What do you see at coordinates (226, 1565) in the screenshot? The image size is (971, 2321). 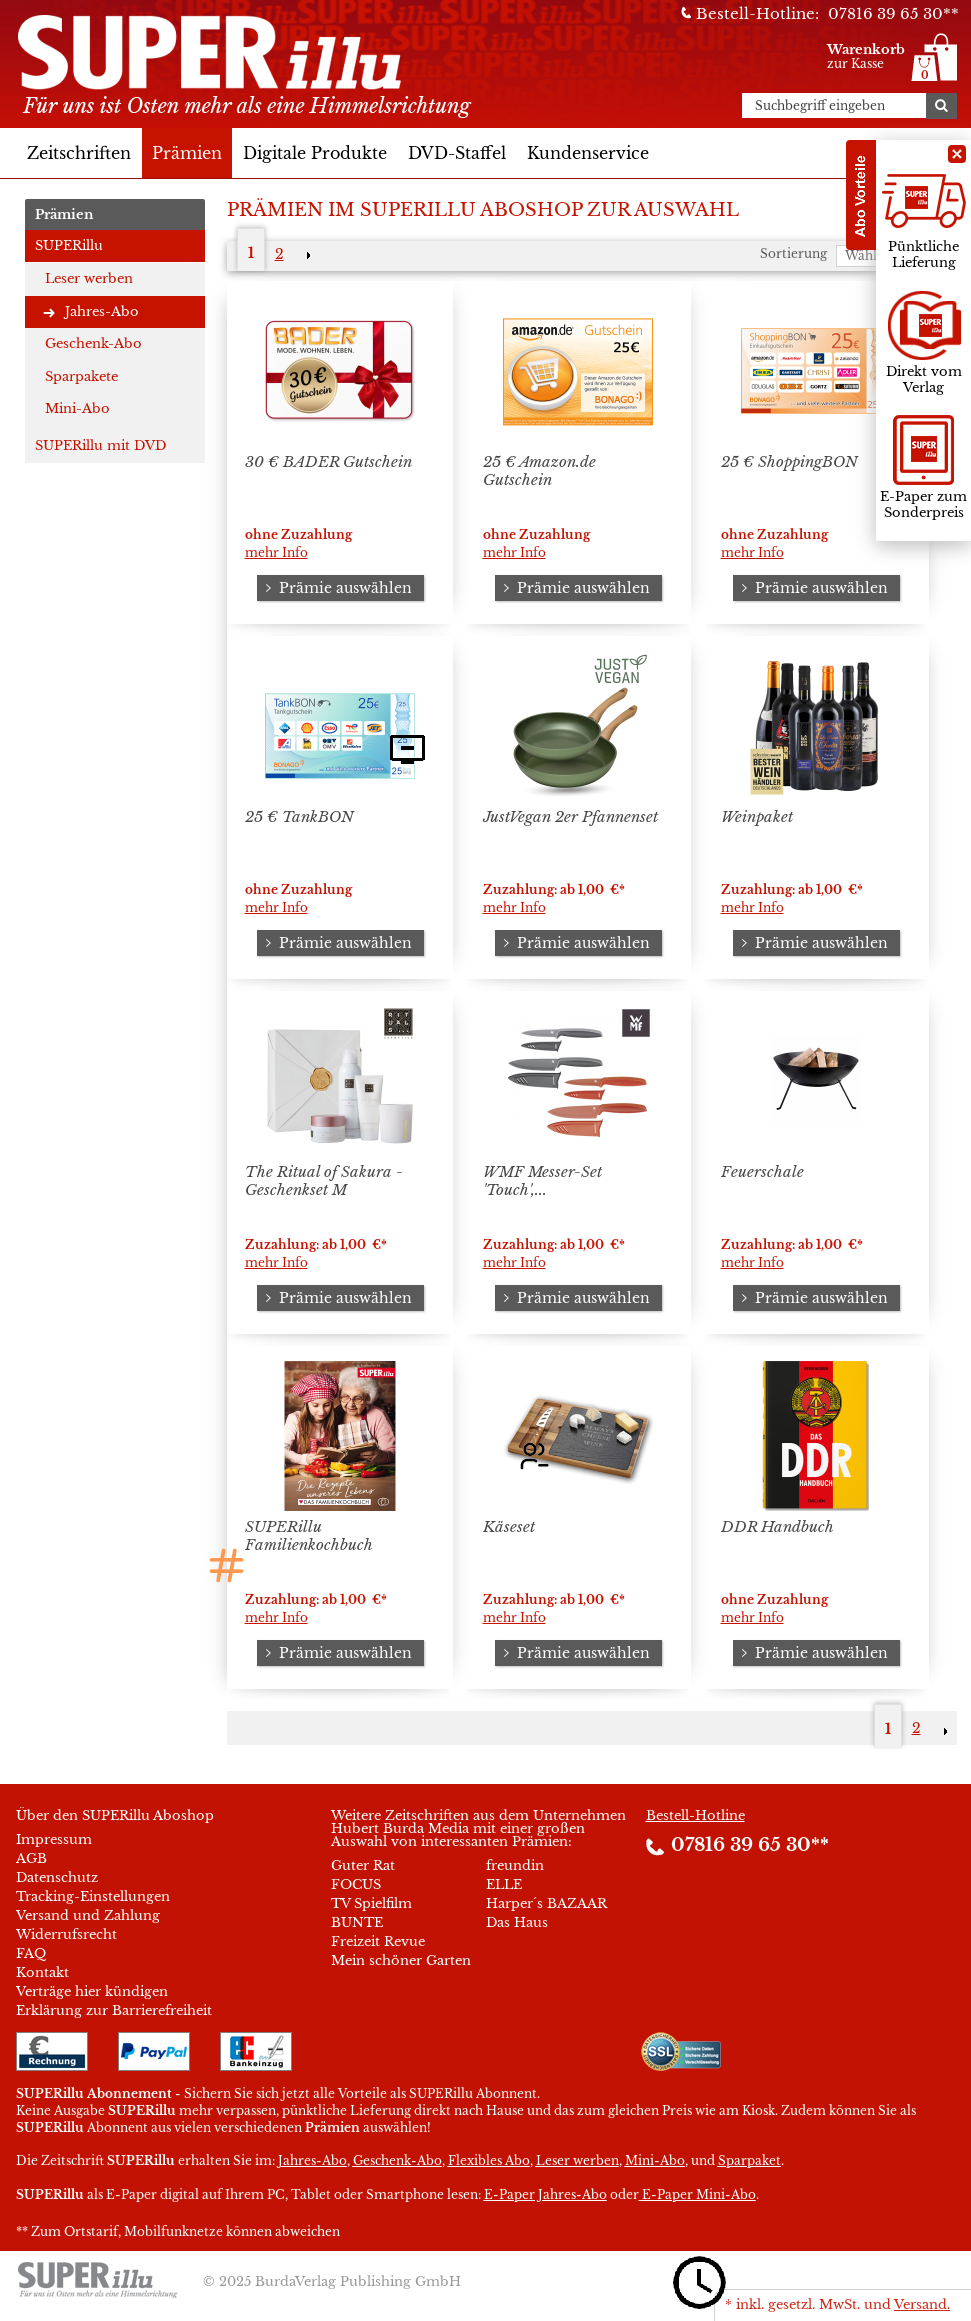 I see `view or browse hashtags` at bounding box center [226, 1565].